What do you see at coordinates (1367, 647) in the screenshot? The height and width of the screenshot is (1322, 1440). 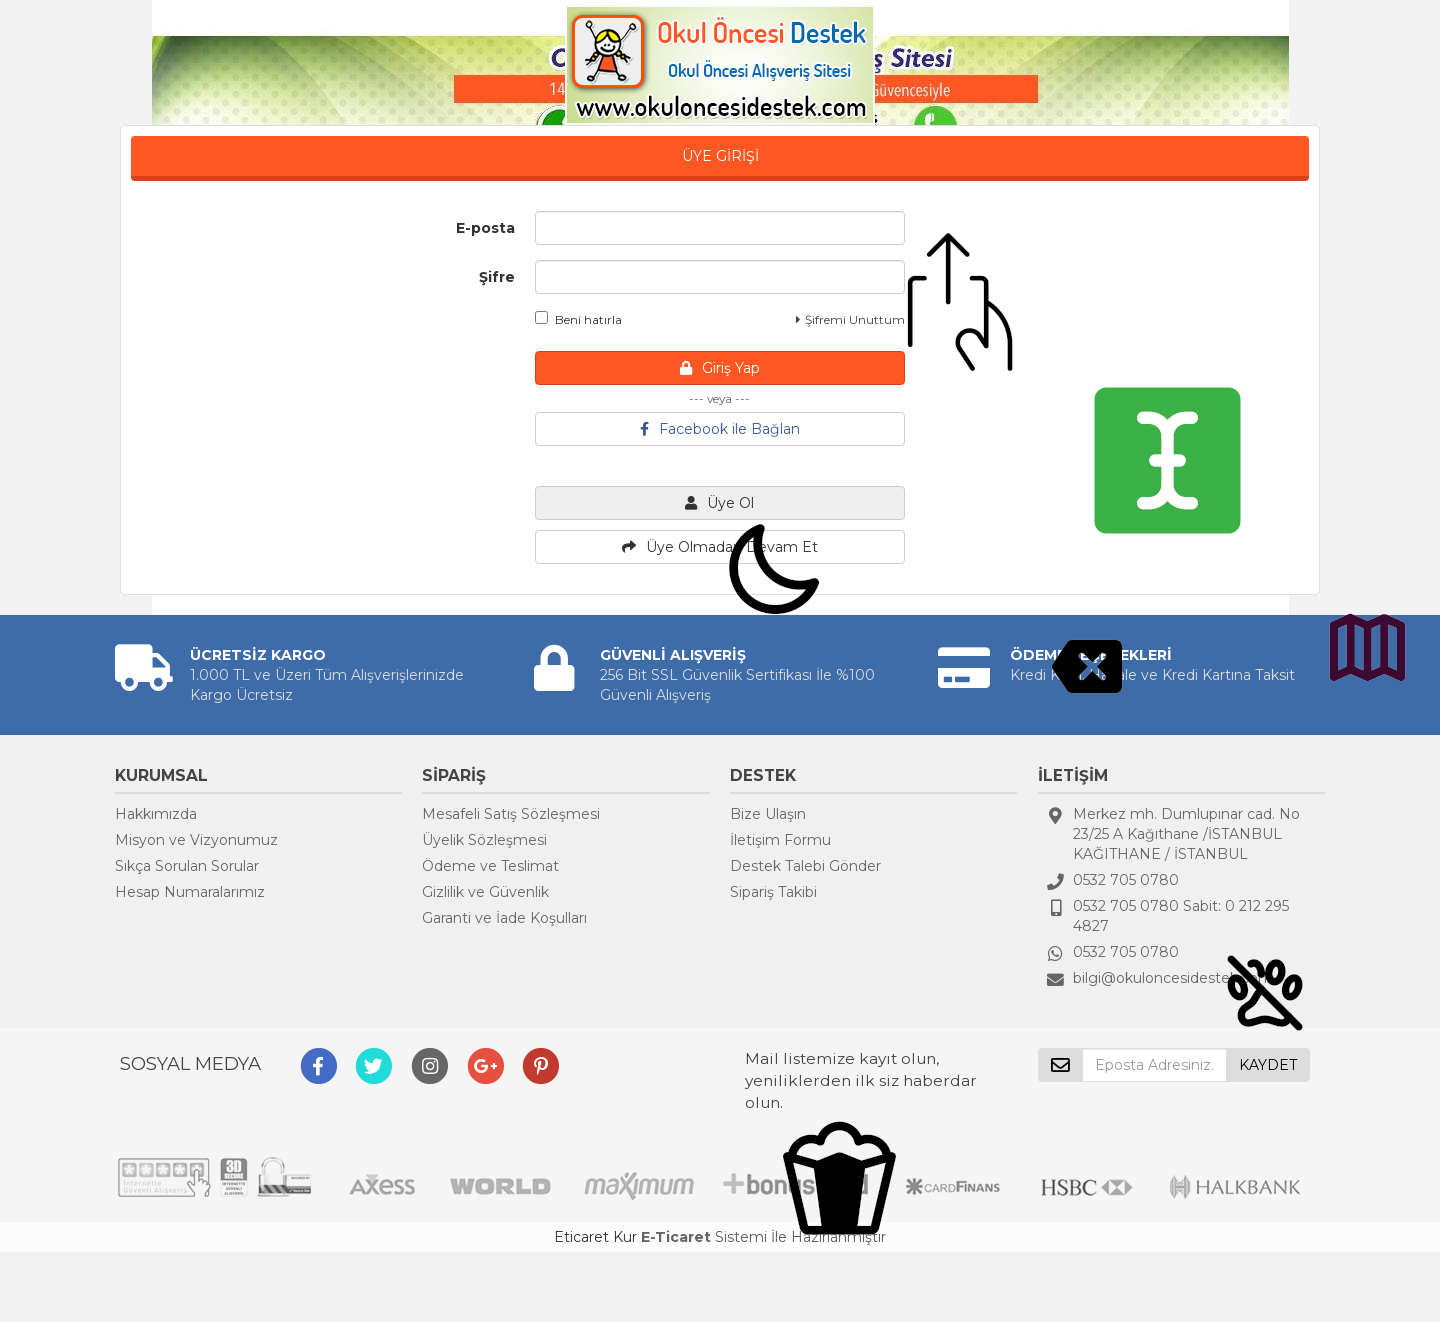 I see `open map view` at bounding box center [1367, 647].